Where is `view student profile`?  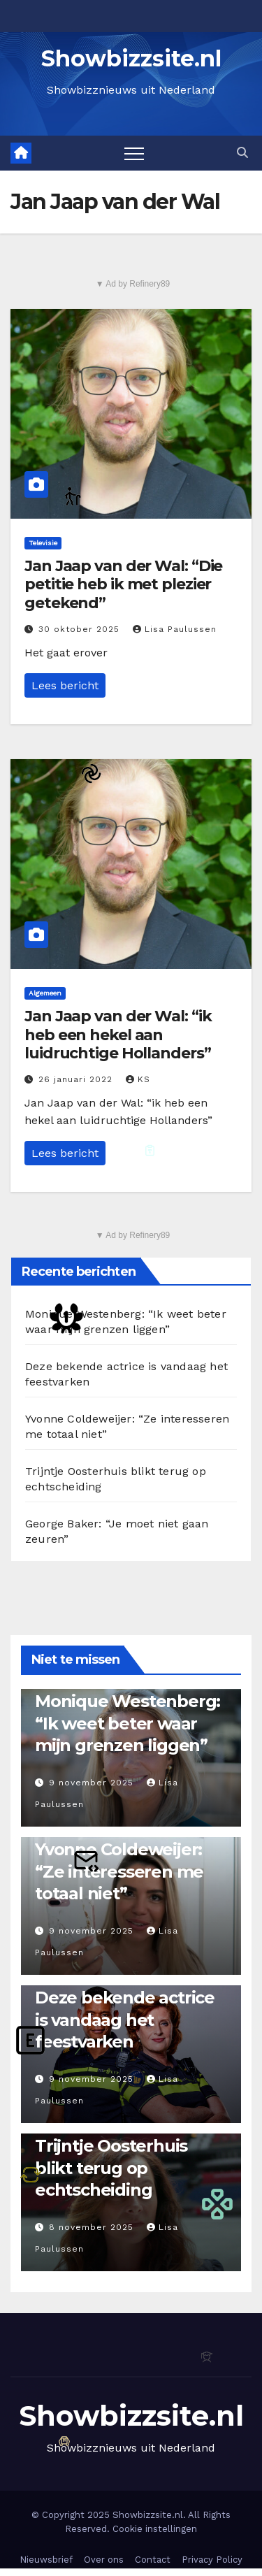 view student profile is located at coordinates (207, 2357).